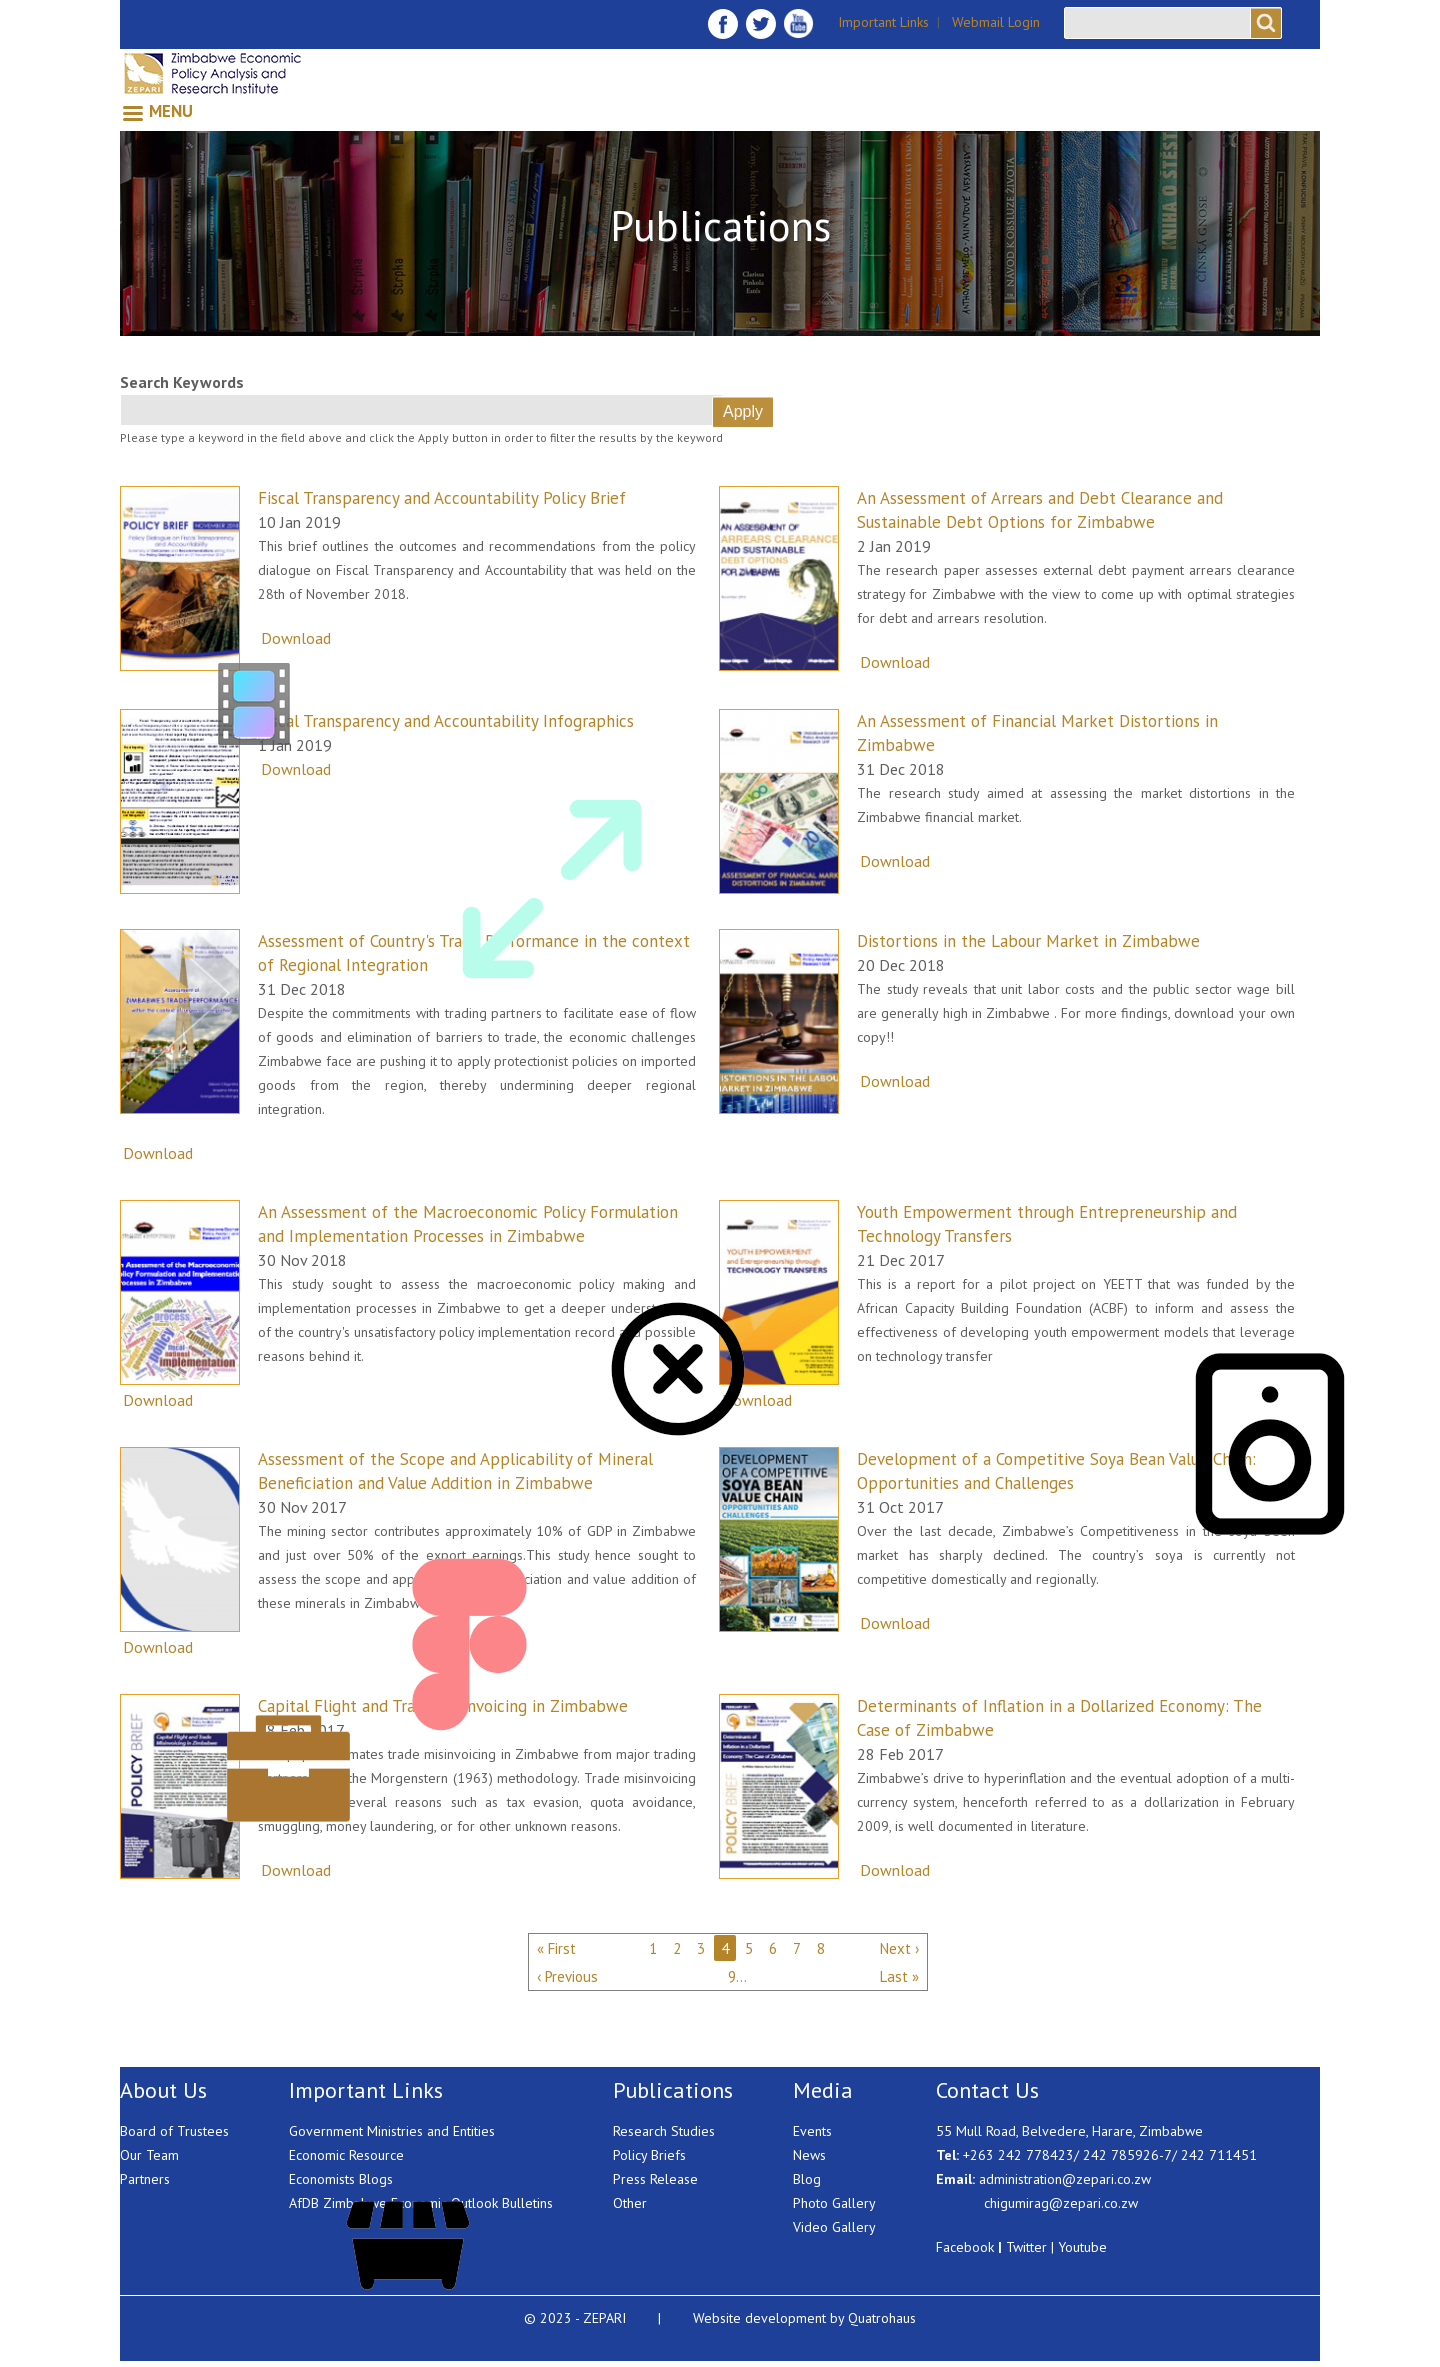  Describe the element at coordinates (678, 1369) in the screenshot. I see `close or dismiss a dialog` at that location.